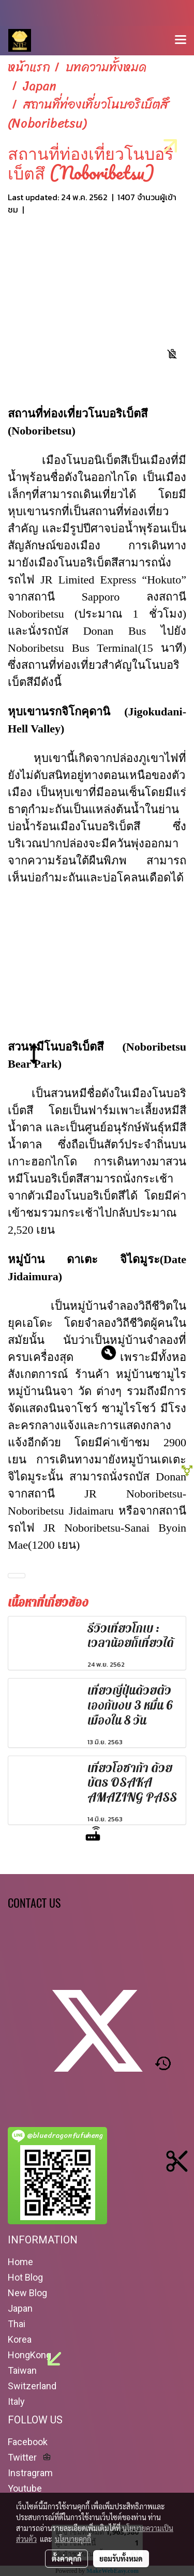 The image size is (194, 2576). Describe the element at coordinates (177, 2161) in the screenshot. I see `cut selected content to clipboard` at that location.